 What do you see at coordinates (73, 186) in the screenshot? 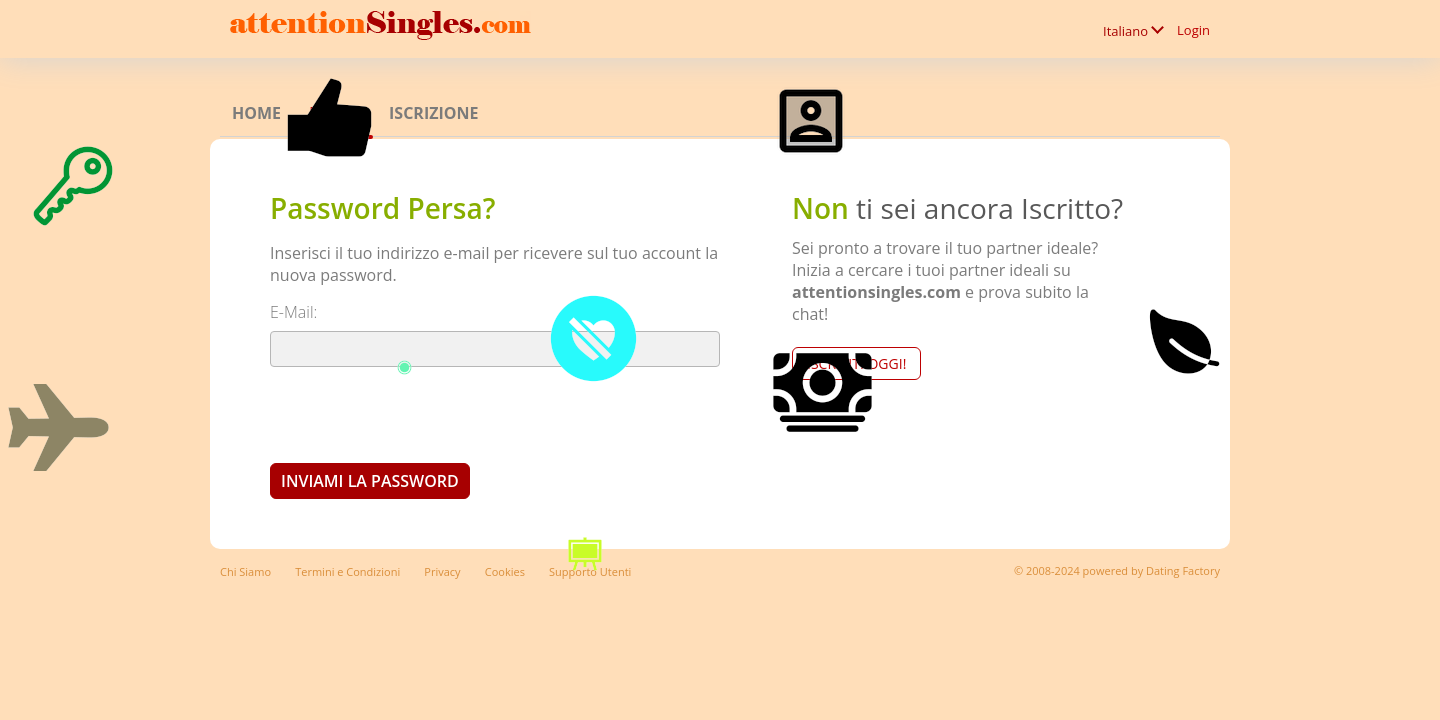
I see `access security or password settings` at bounding box center [73, 186].